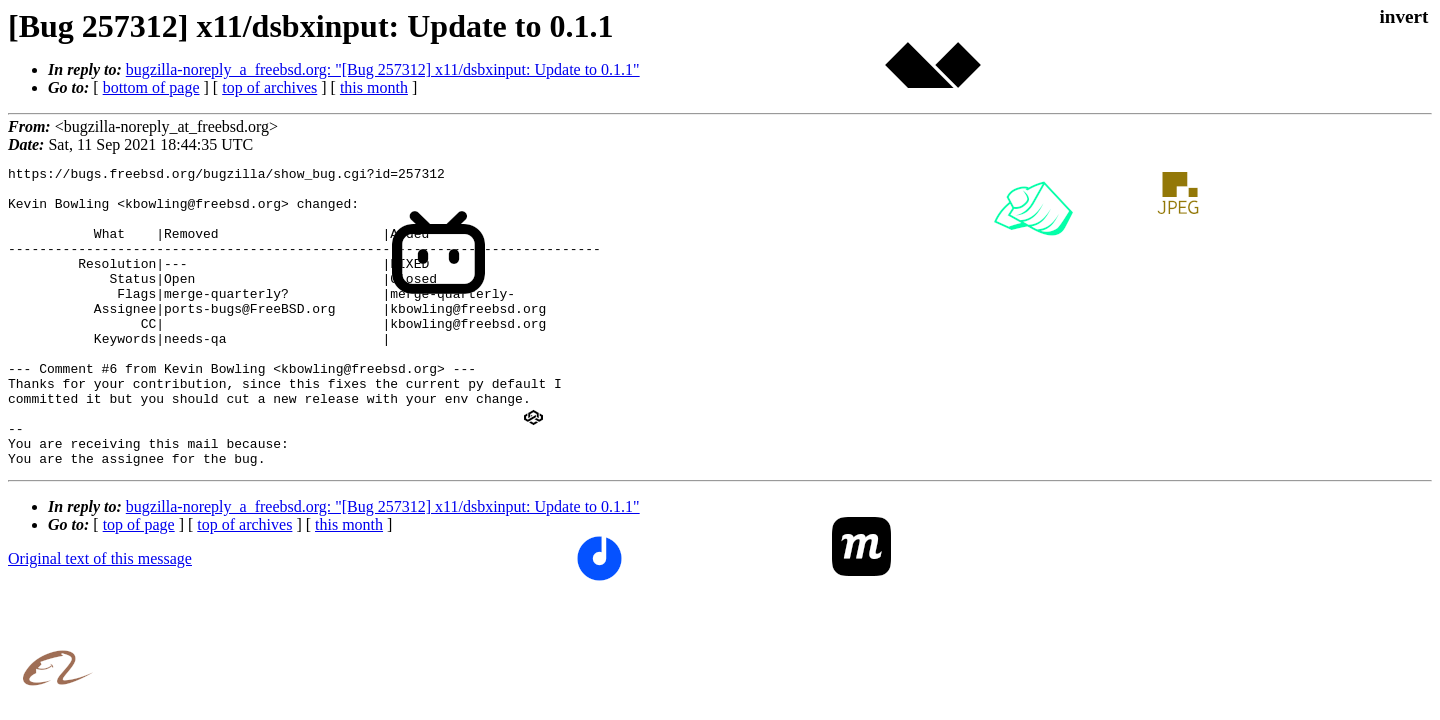  What do you see at coordinates (1033, 208) in the screenshot?
I see `lefthook git hooks manager logo` at bounding box center [1033, 208].